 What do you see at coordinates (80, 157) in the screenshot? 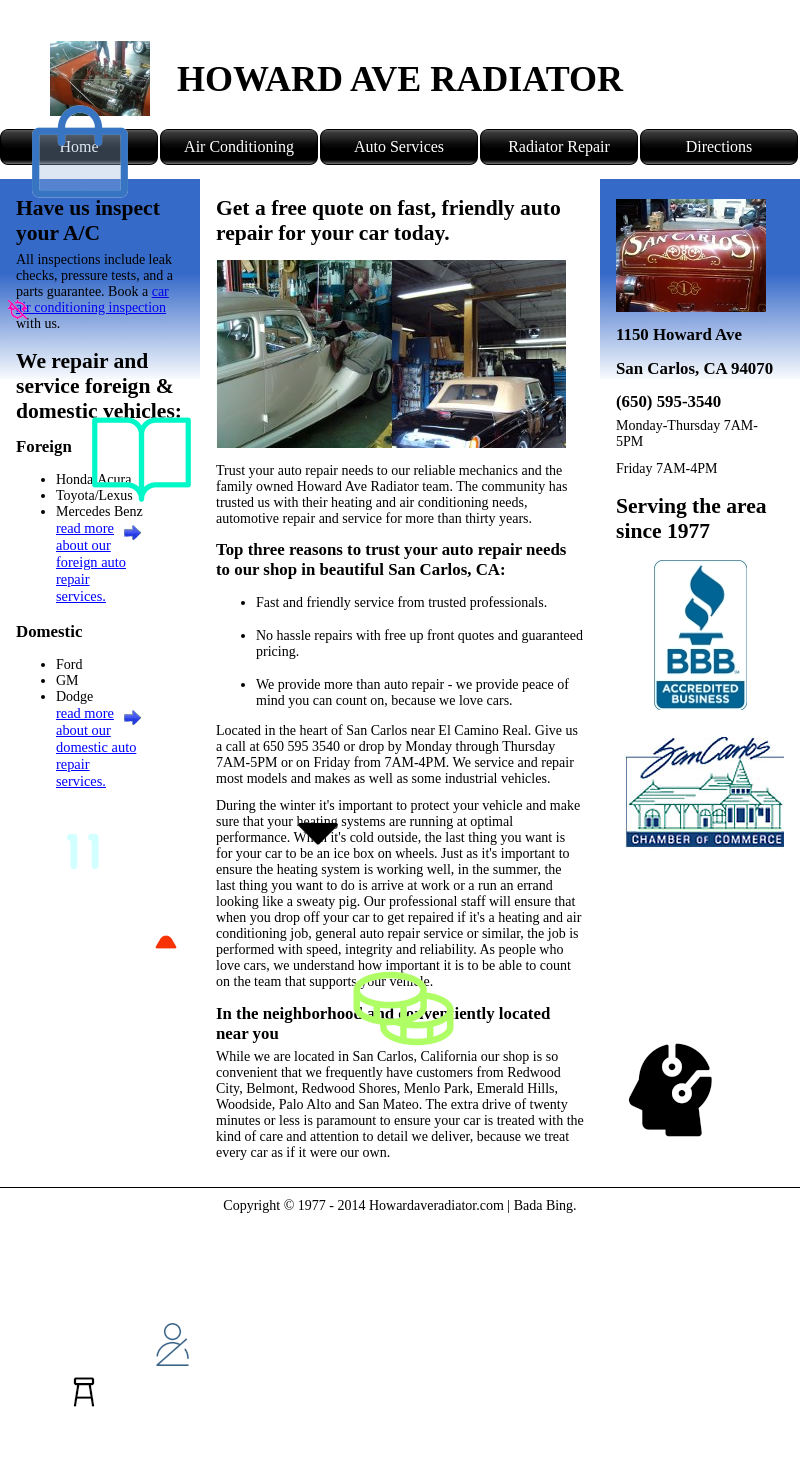
I see `view your shopping bag` at bounding box center [80, 157].